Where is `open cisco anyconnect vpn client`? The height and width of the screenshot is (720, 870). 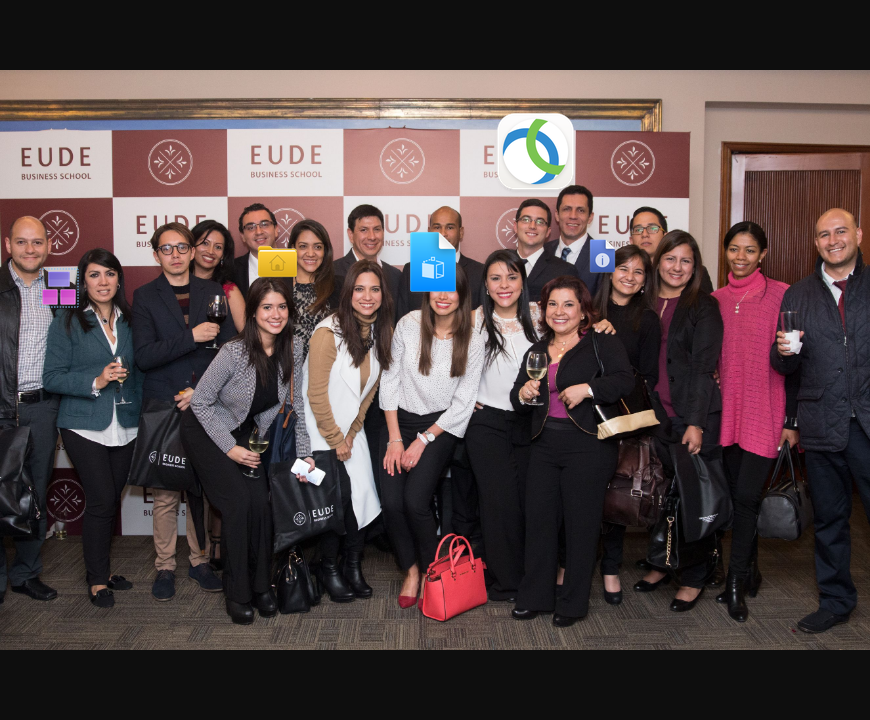 open cisco anyconnect vpn client is located at coordinates (535, 151).